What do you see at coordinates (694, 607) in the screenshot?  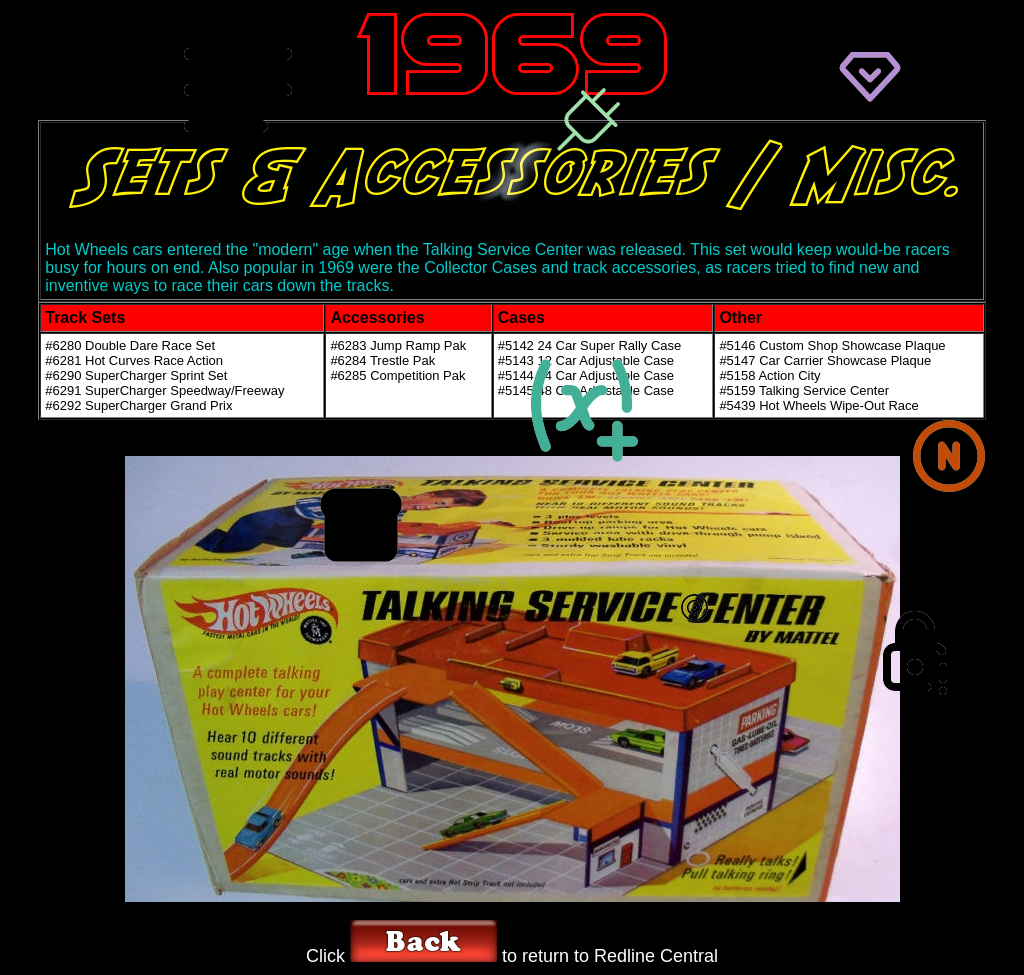 I see `set a target or goal` at bounding box center [694, 607].